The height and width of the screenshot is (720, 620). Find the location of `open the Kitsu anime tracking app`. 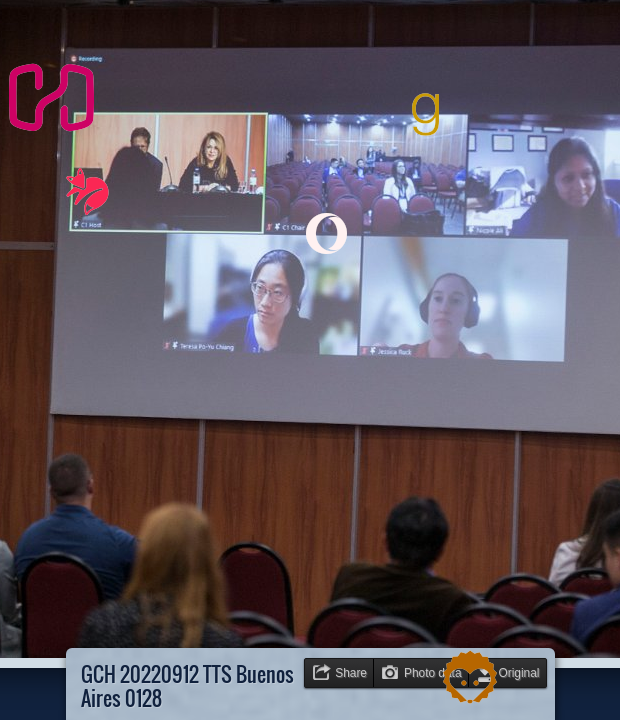

open the Kitsu anime tracking app is located at coordinates (87, 191).